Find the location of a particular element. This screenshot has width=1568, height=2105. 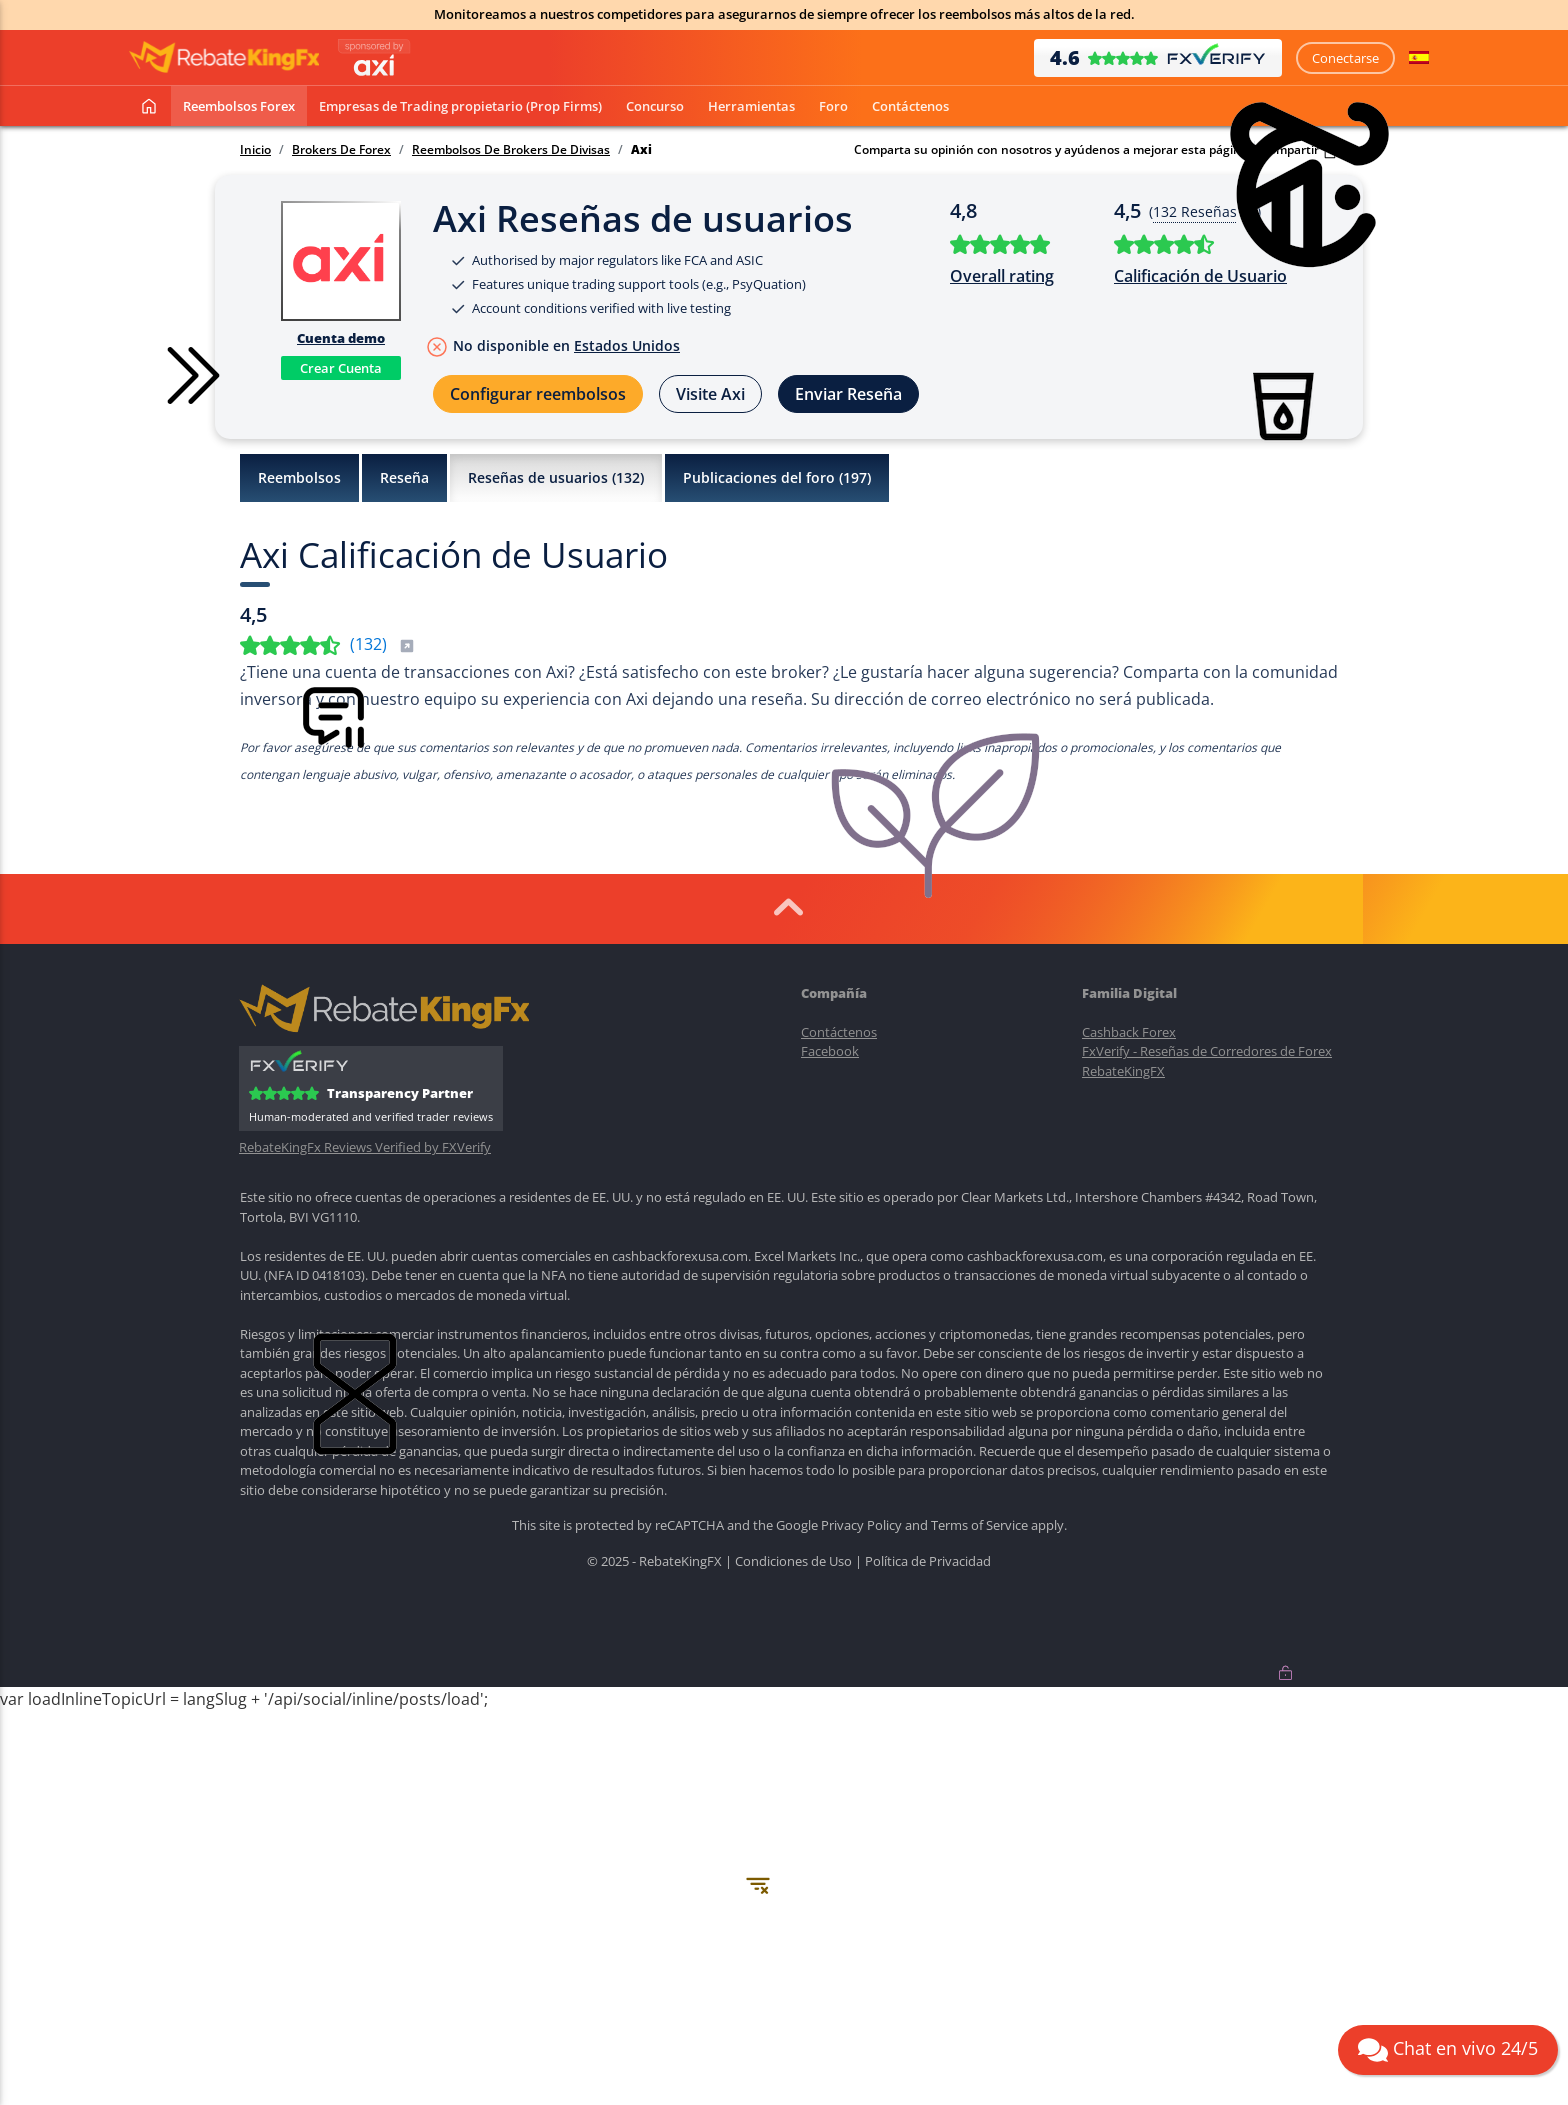

indicates loading or processing in progress is located at coordinates (355, 1394).